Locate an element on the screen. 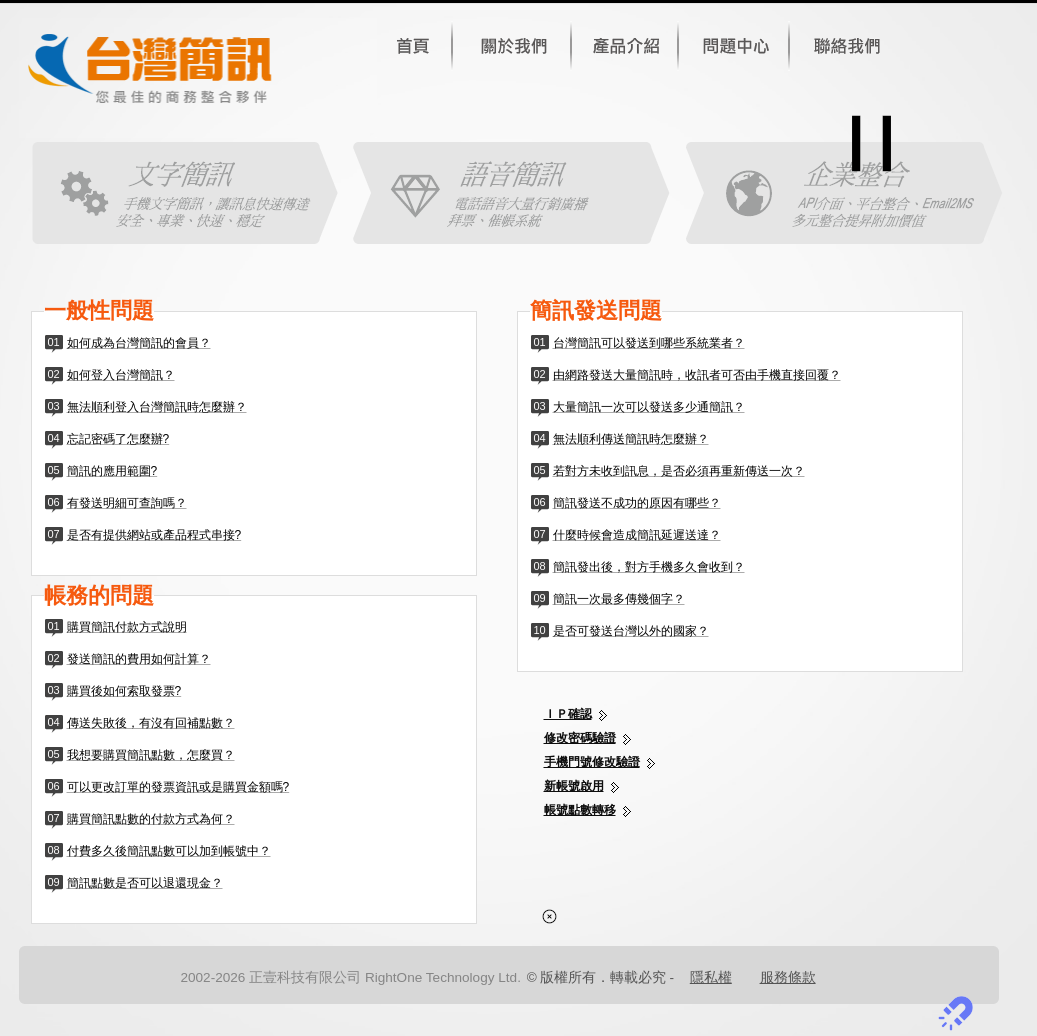 This screenshot has height=1036, width=1037. close or dismiss a dialog is located at coordinates (549, 916).